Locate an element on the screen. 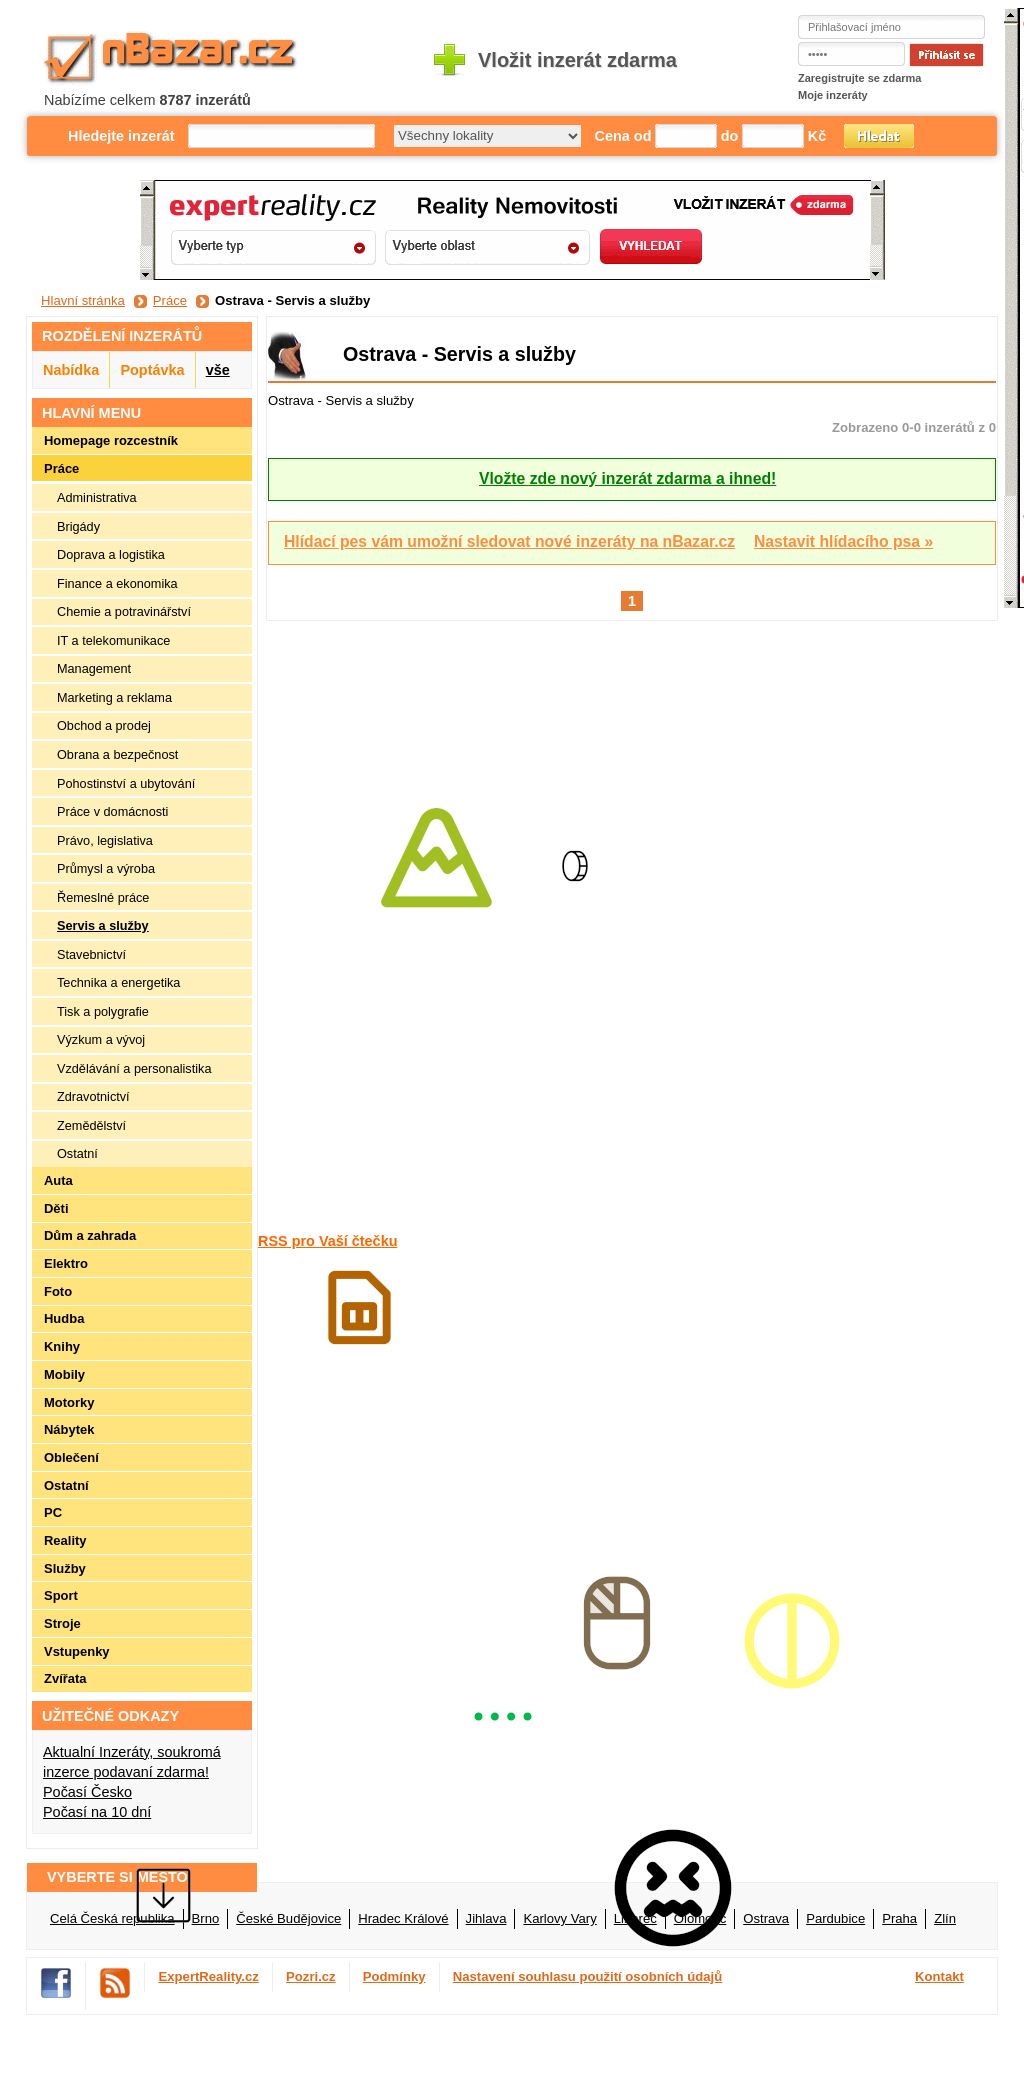 This screenshot has width=1024, height=2074. manage sim card settings is located at coordinates (359, 1307).